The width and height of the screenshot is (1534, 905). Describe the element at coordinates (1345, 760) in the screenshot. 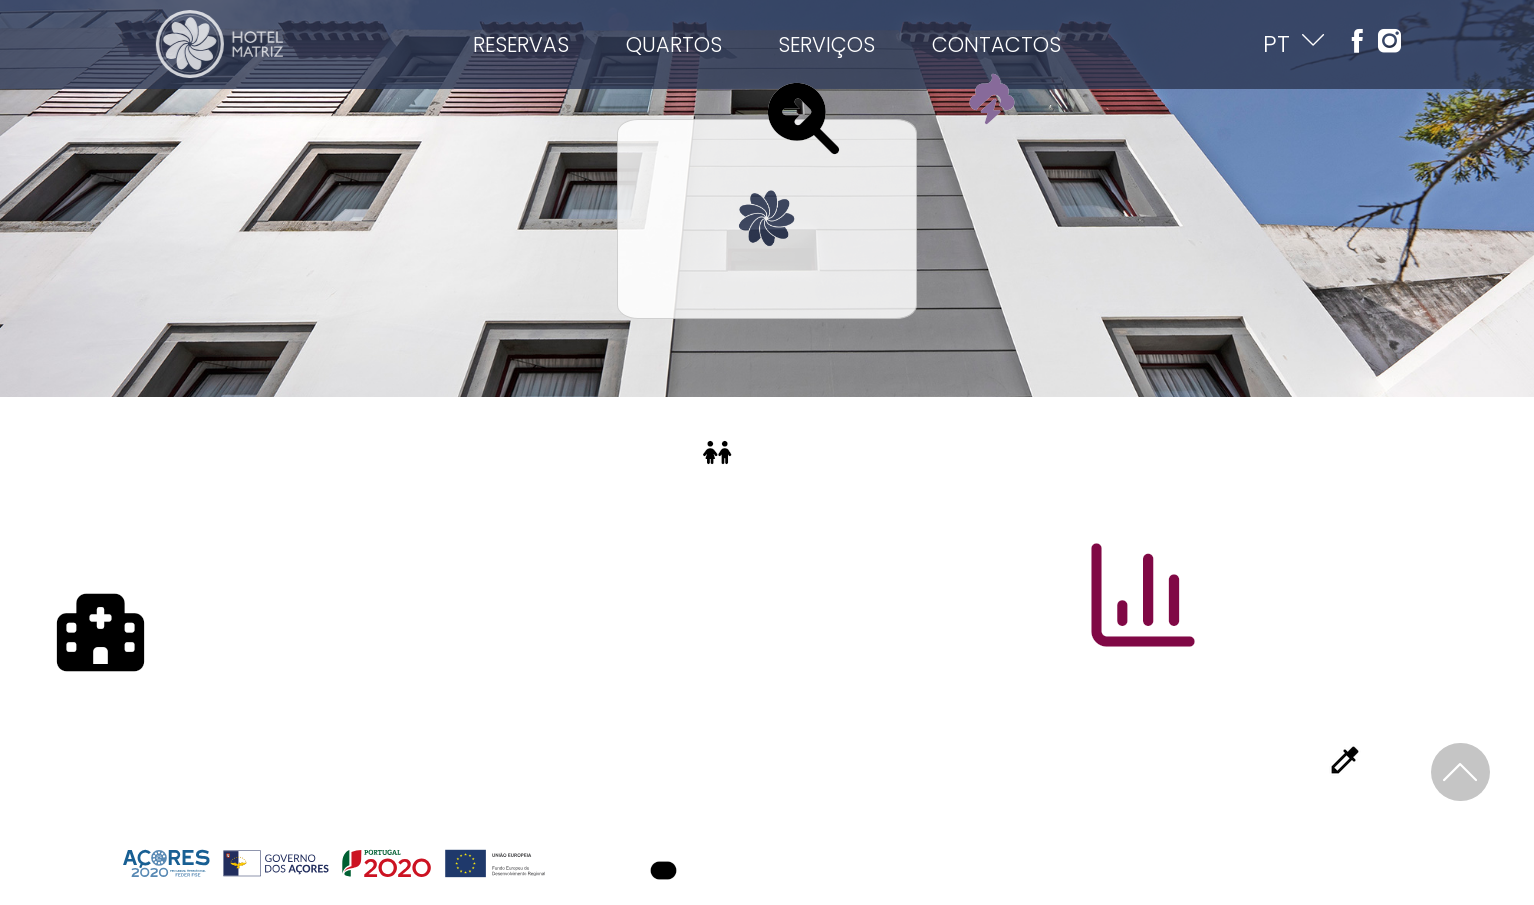

I see `pick a color from the canvas` at that location.